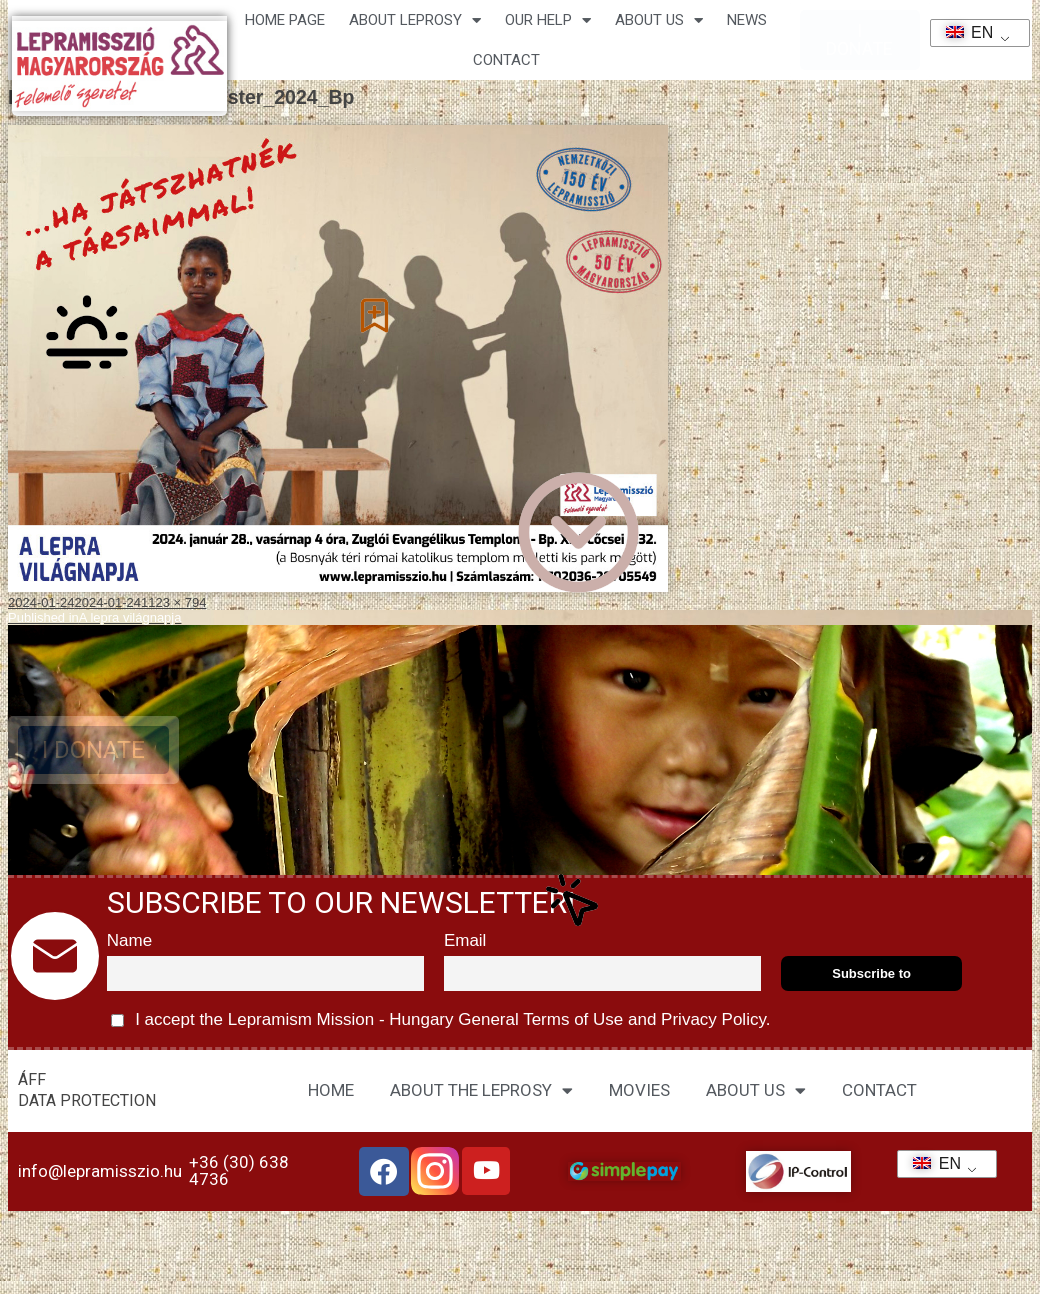 The image size is (1040, 1294). Describe the element at coordinates (87, 332) in the screenshot. I see `view sunset time or golden hour info` at that location.